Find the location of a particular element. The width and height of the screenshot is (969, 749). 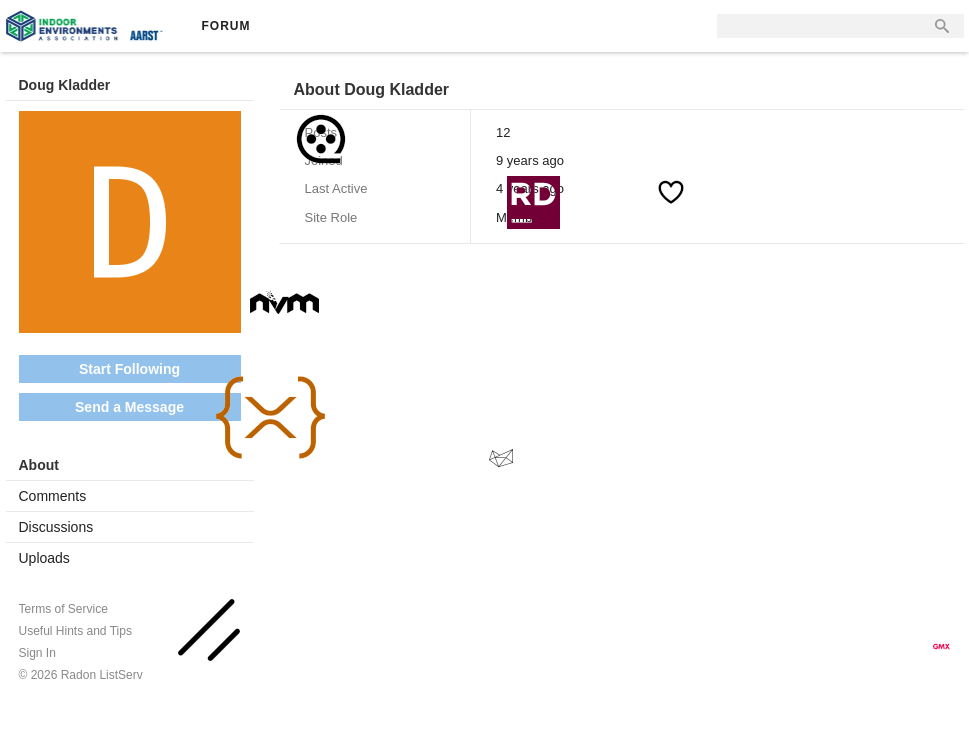

XRP cryptocurrency logo is located at coordinates (270, 417).